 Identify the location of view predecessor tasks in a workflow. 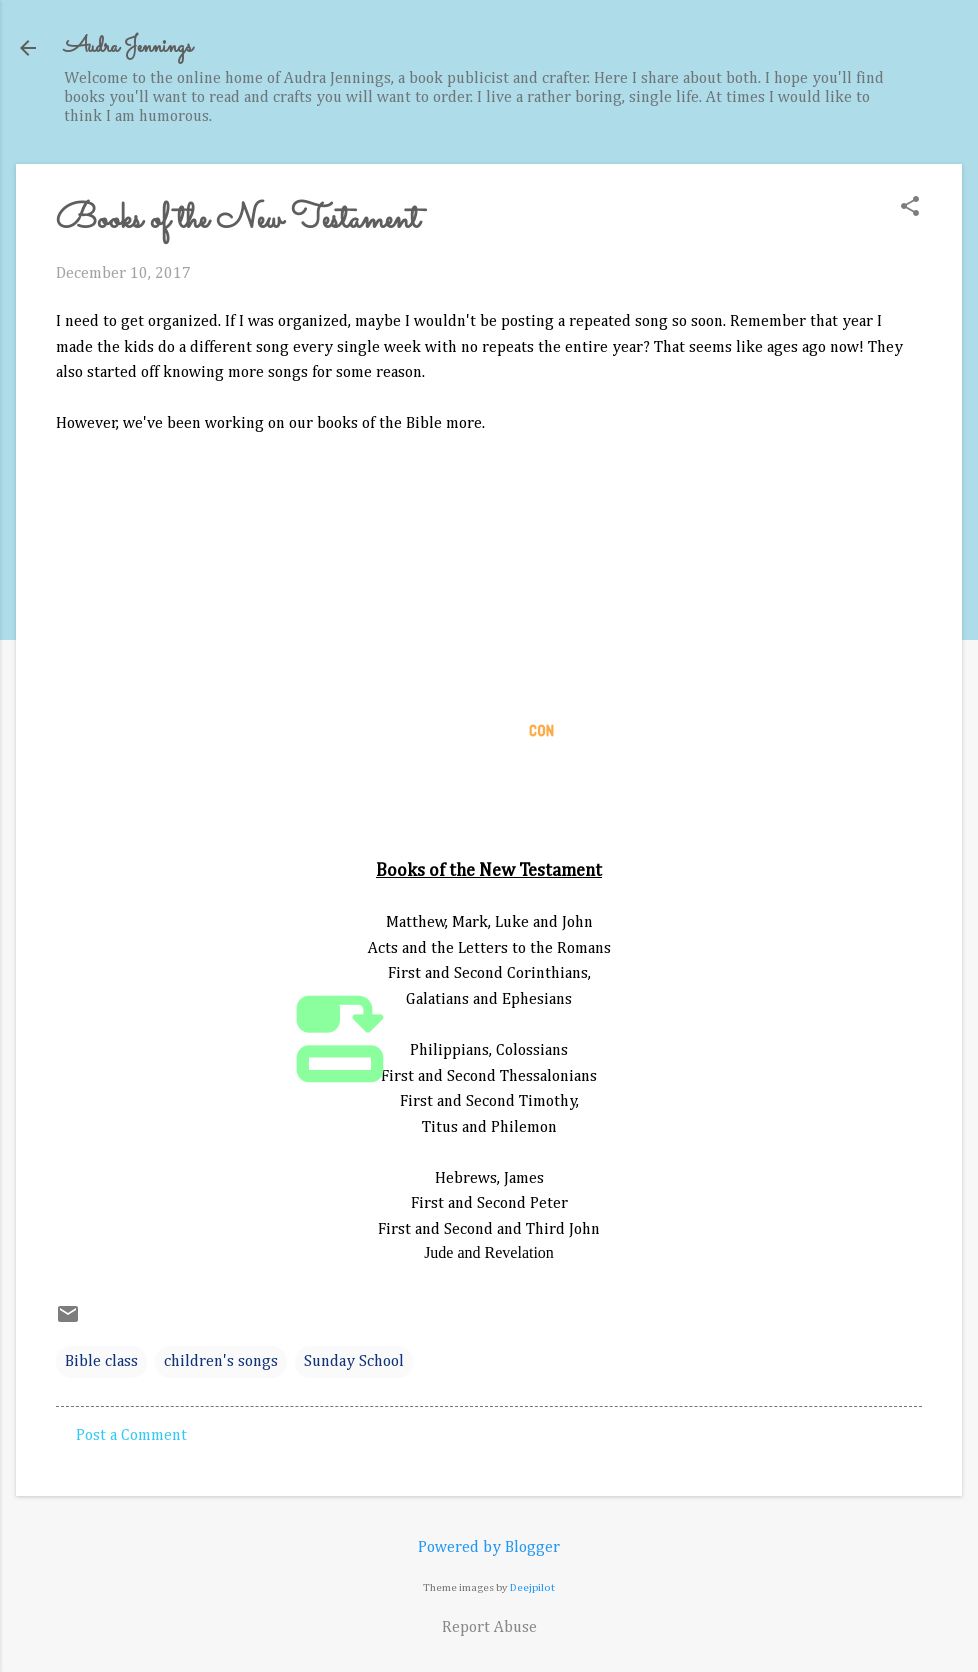
(340, 1039).